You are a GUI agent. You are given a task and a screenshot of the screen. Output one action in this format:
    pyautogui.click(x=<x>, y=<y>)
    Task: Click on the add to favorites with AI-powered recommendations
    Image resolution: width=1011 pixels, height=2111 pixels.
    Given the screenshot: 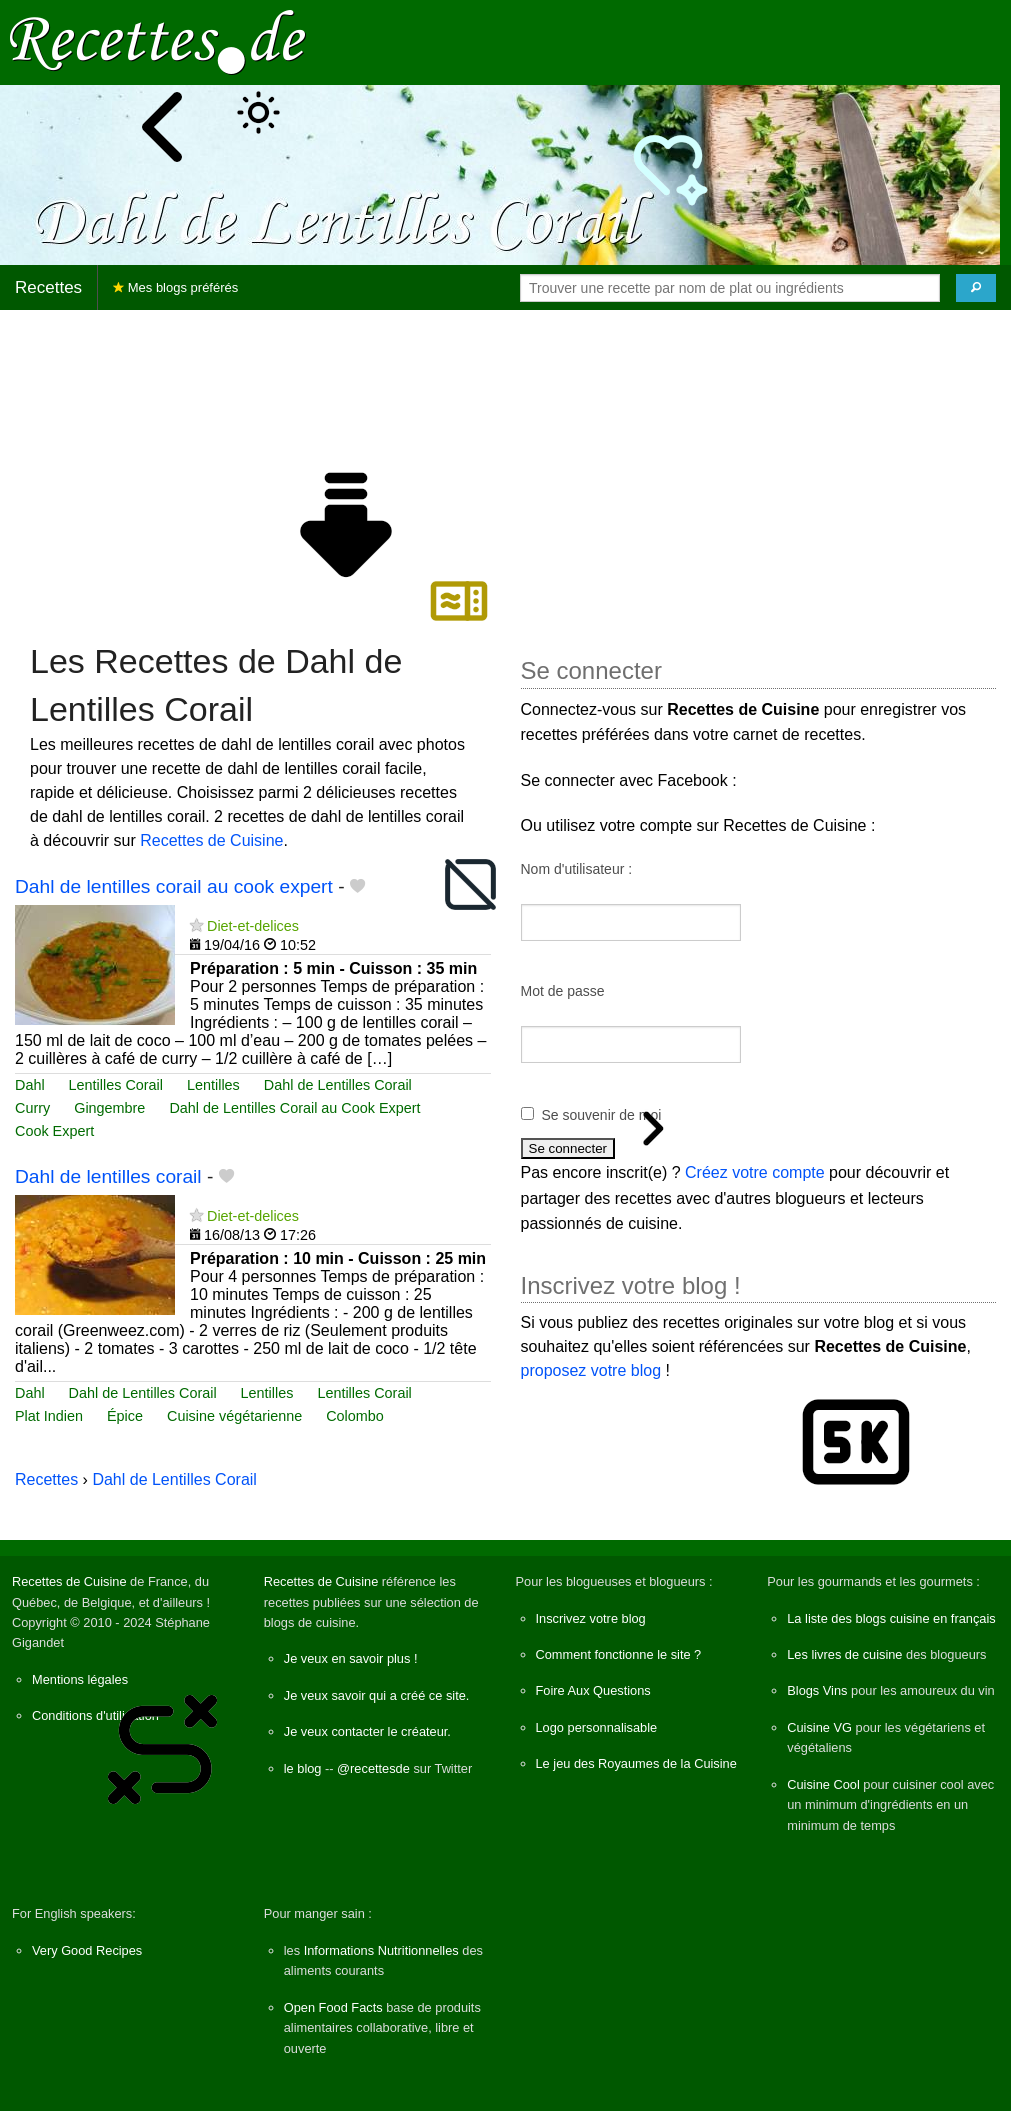 What is the action you would take?
    pyautogui.click(x=668, y=166)
    